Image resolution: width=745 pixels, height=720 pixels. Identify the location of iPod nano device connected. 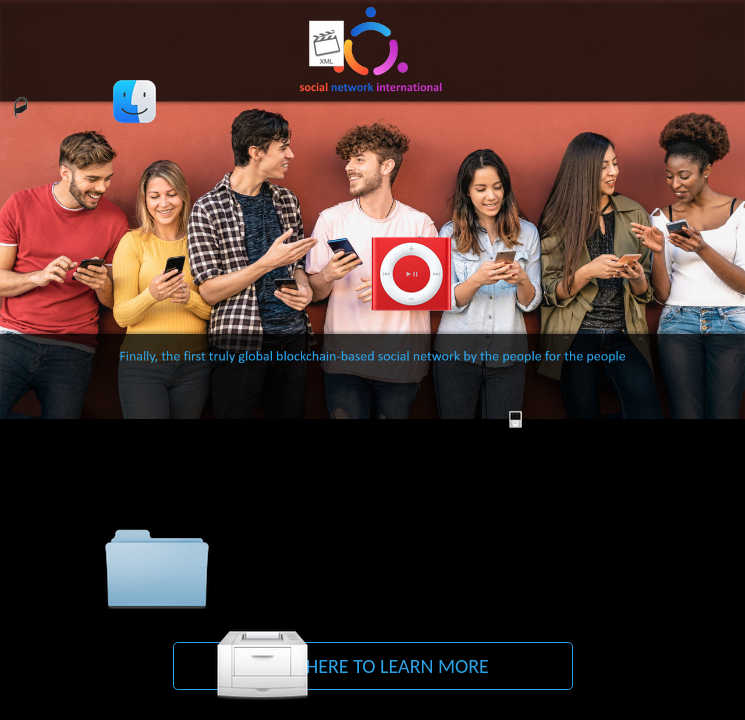
(515, 415).